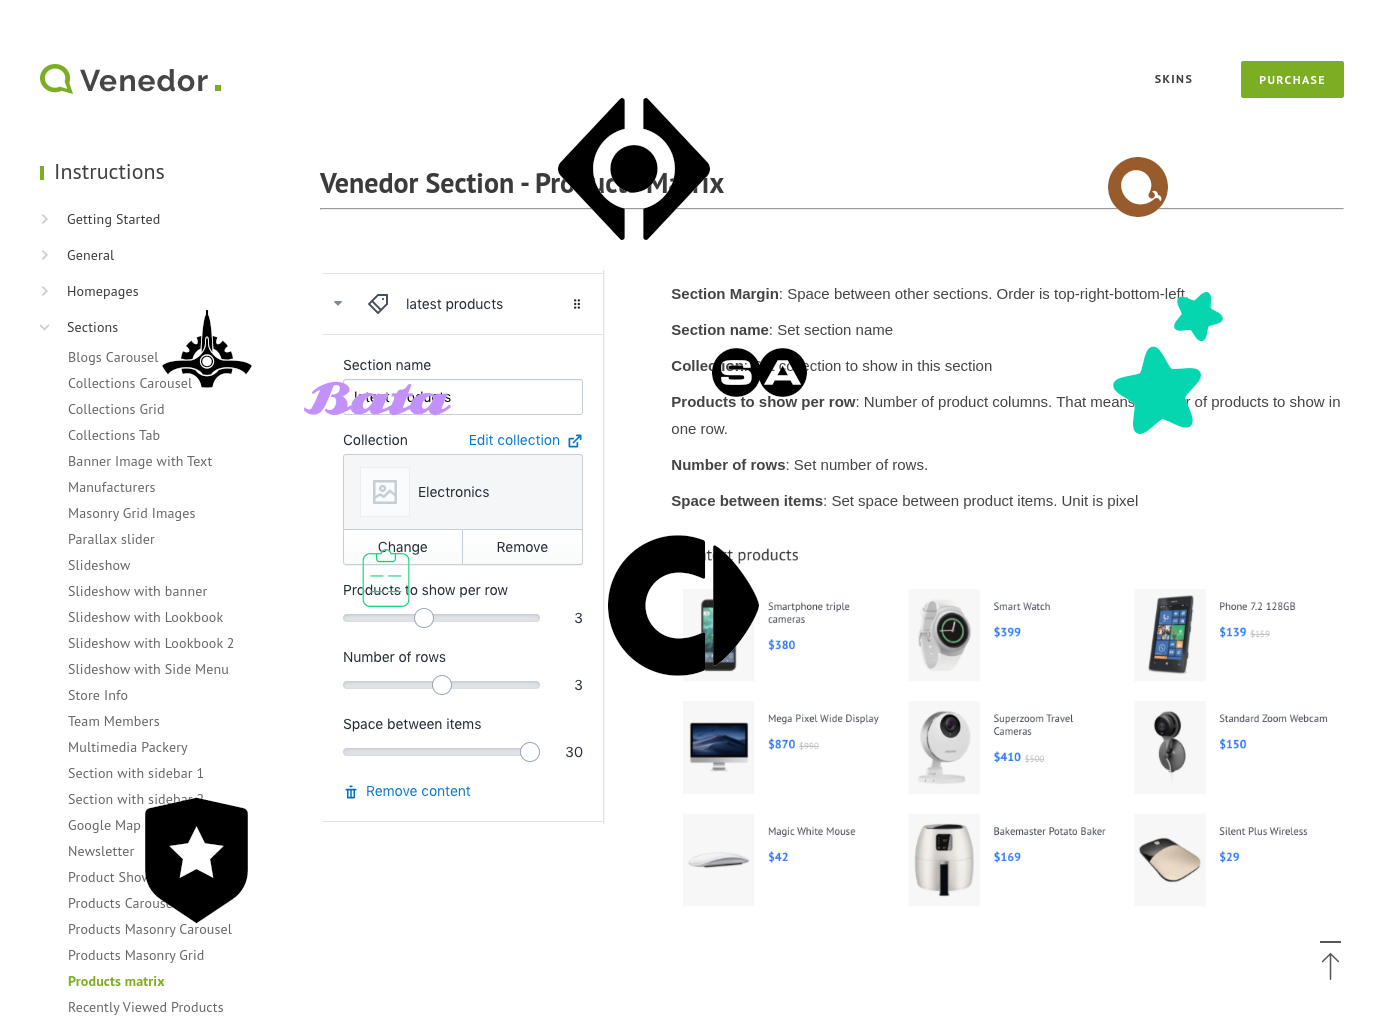 The image size is (1384, 1023). What do you see at coordinates (377, 398) in the screenshot?
I see `visit the Bata footwear website` at bounding box center [377, 398].